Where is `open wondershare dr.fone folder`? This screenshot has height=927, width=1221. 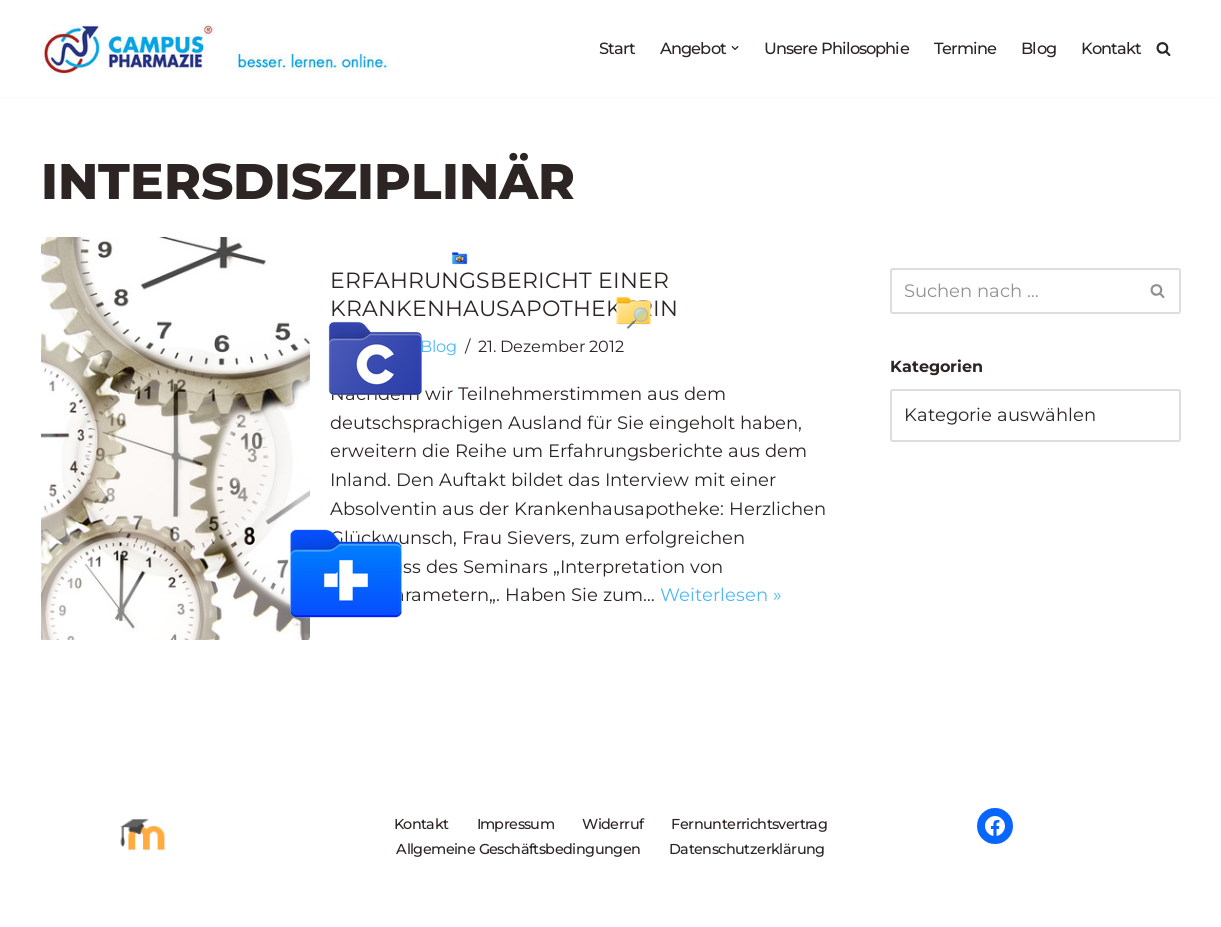
open wondershare dr.fone folder is located at coordinates (345, 576).